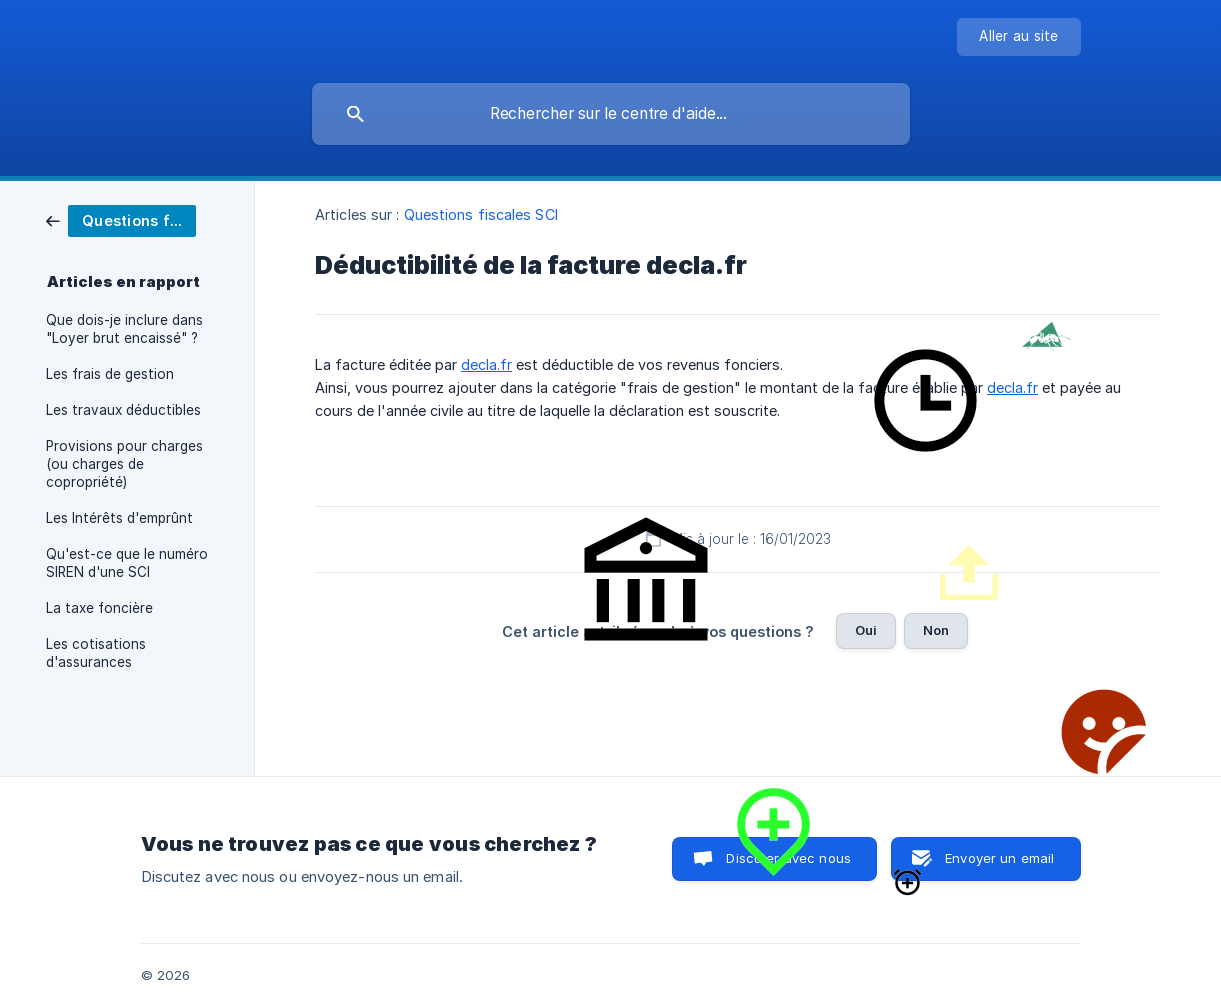  Describe the element at coordinates (773, 828) in the screenshot. I see `add a new location pin` at that location.